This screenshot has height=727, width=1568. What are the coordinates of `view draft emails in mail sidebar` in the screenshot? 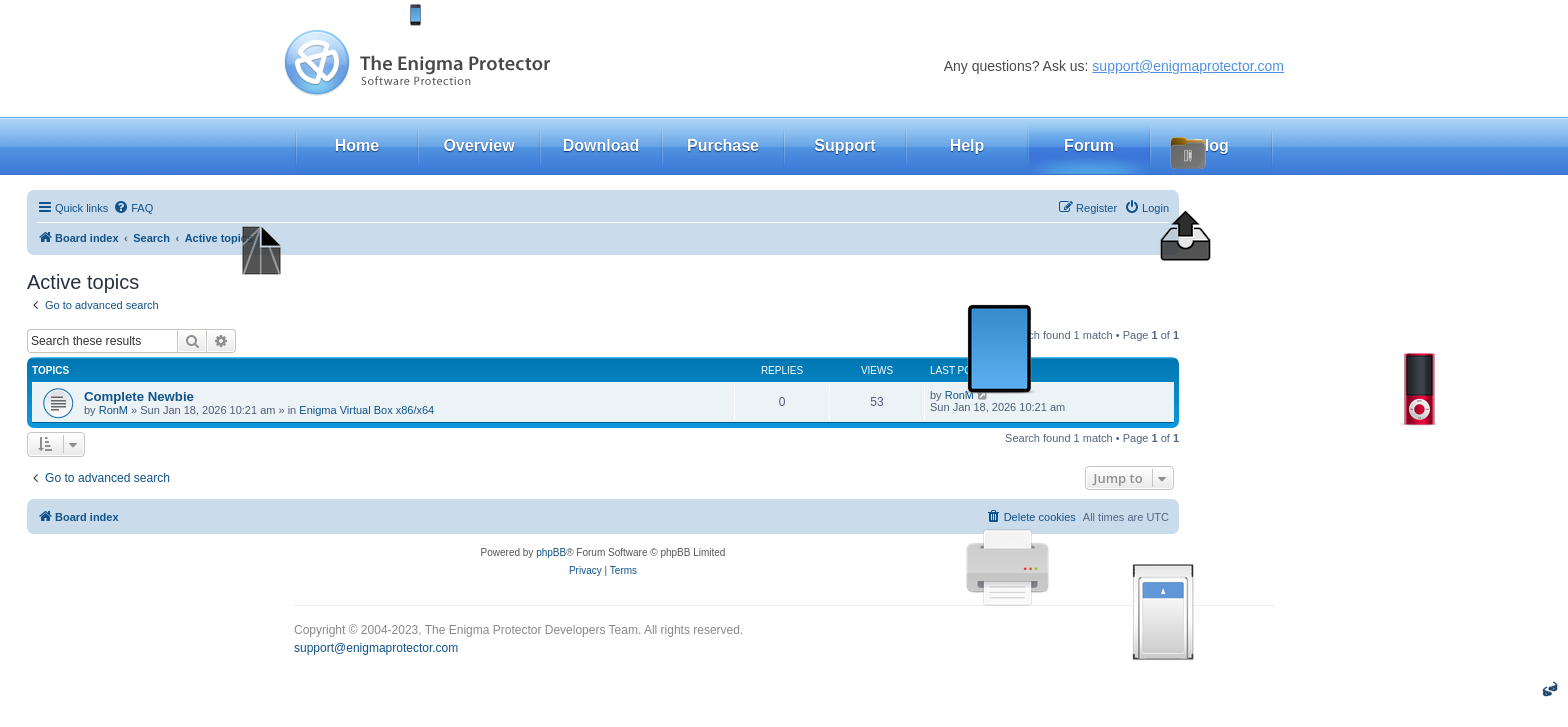 It's located at (261, 250).